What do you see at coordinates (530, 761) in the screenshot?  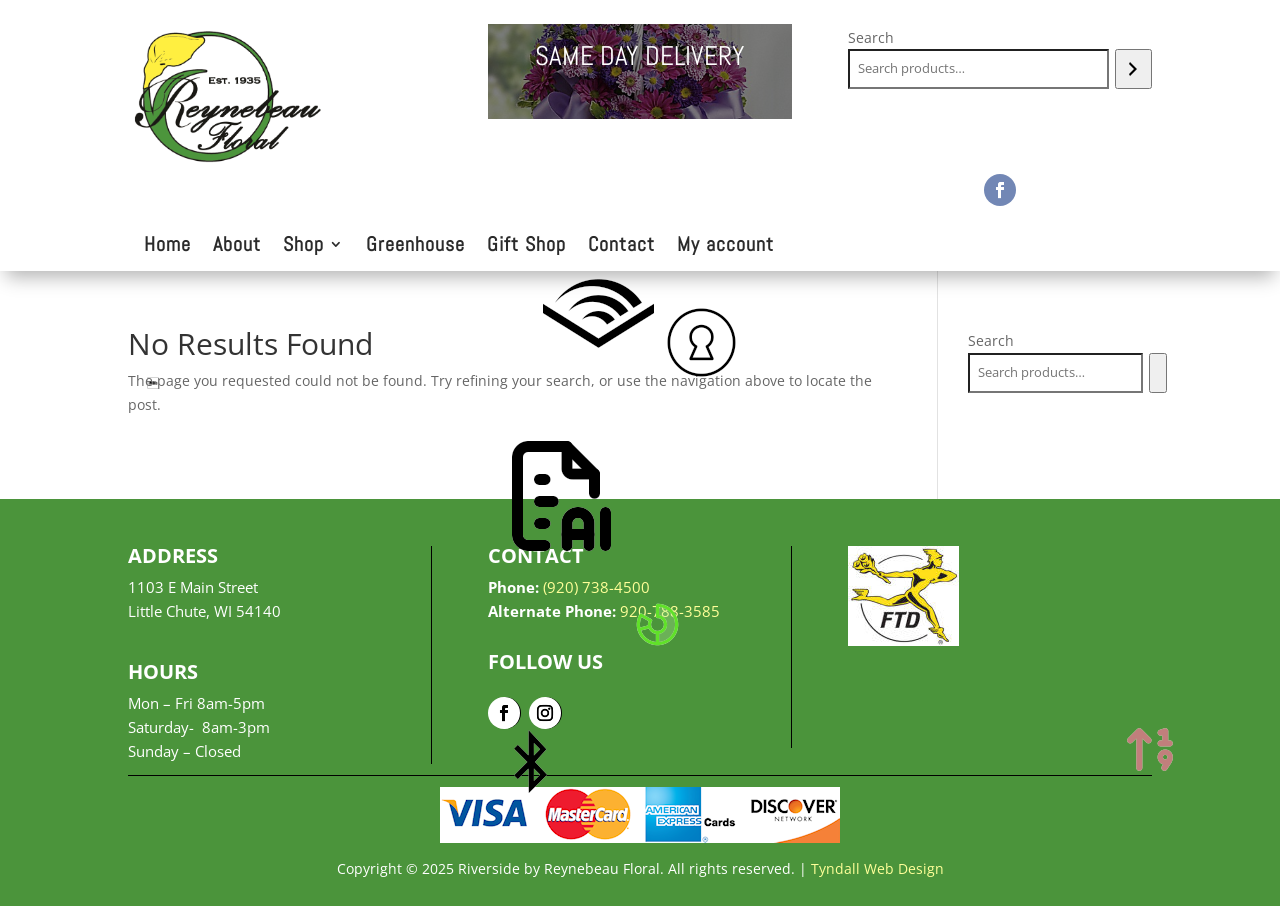 I see `bluetooth connectivity status` at bounding box center [530, 761].